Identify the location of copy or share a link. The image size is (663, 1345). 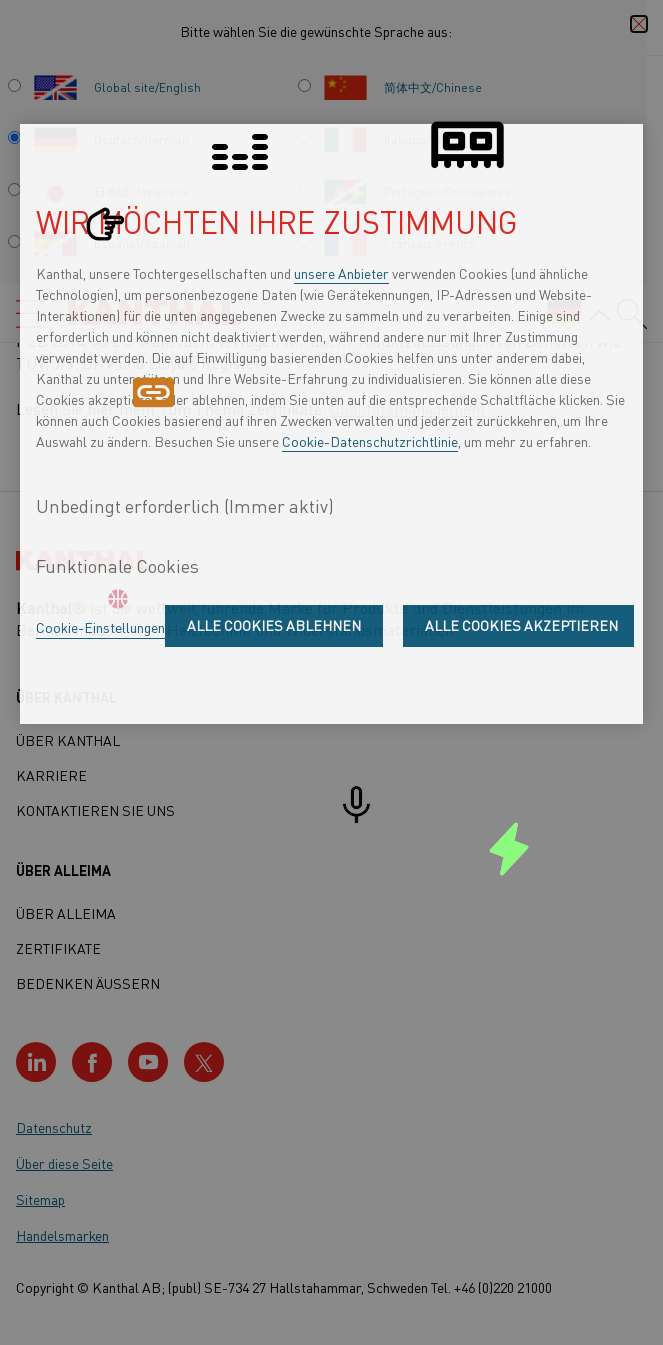
(153, 392).